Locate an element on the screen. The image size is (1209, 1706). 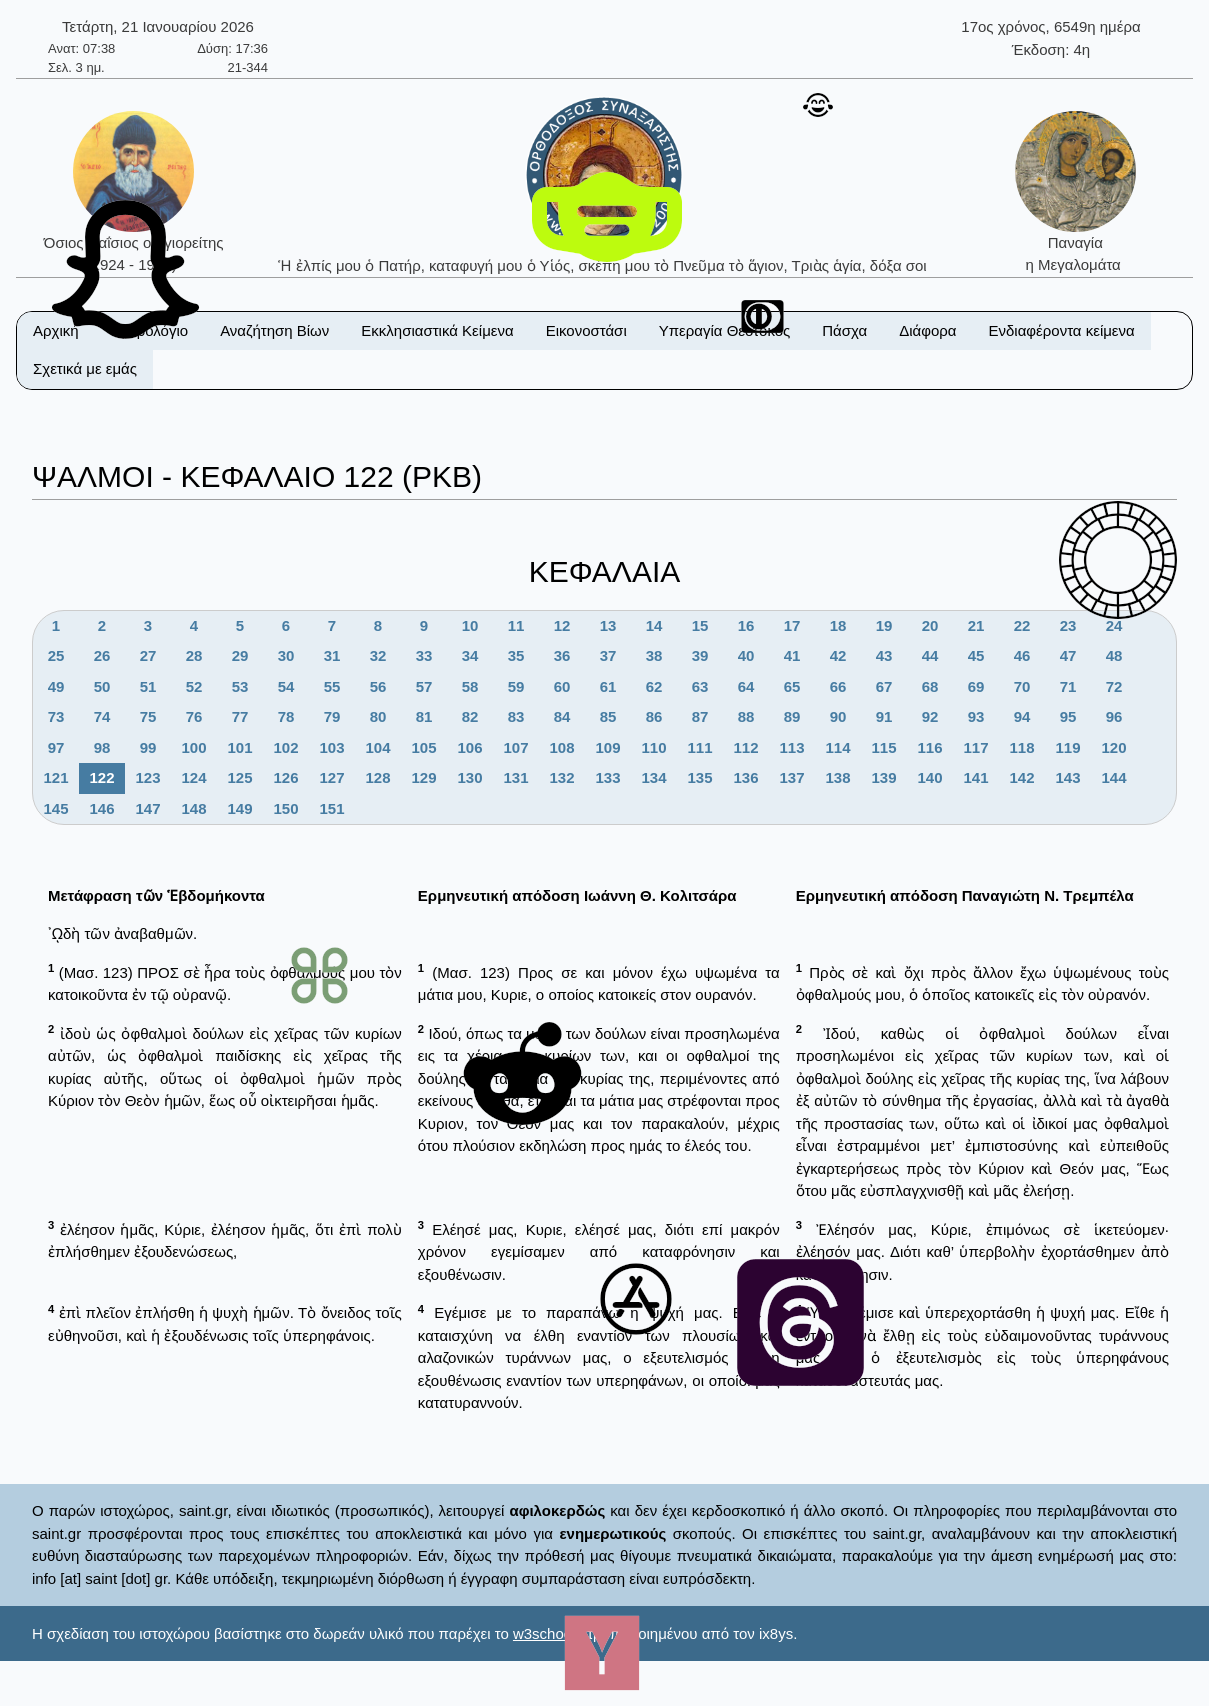
open hacker news is located at coordinates (602, 1653).